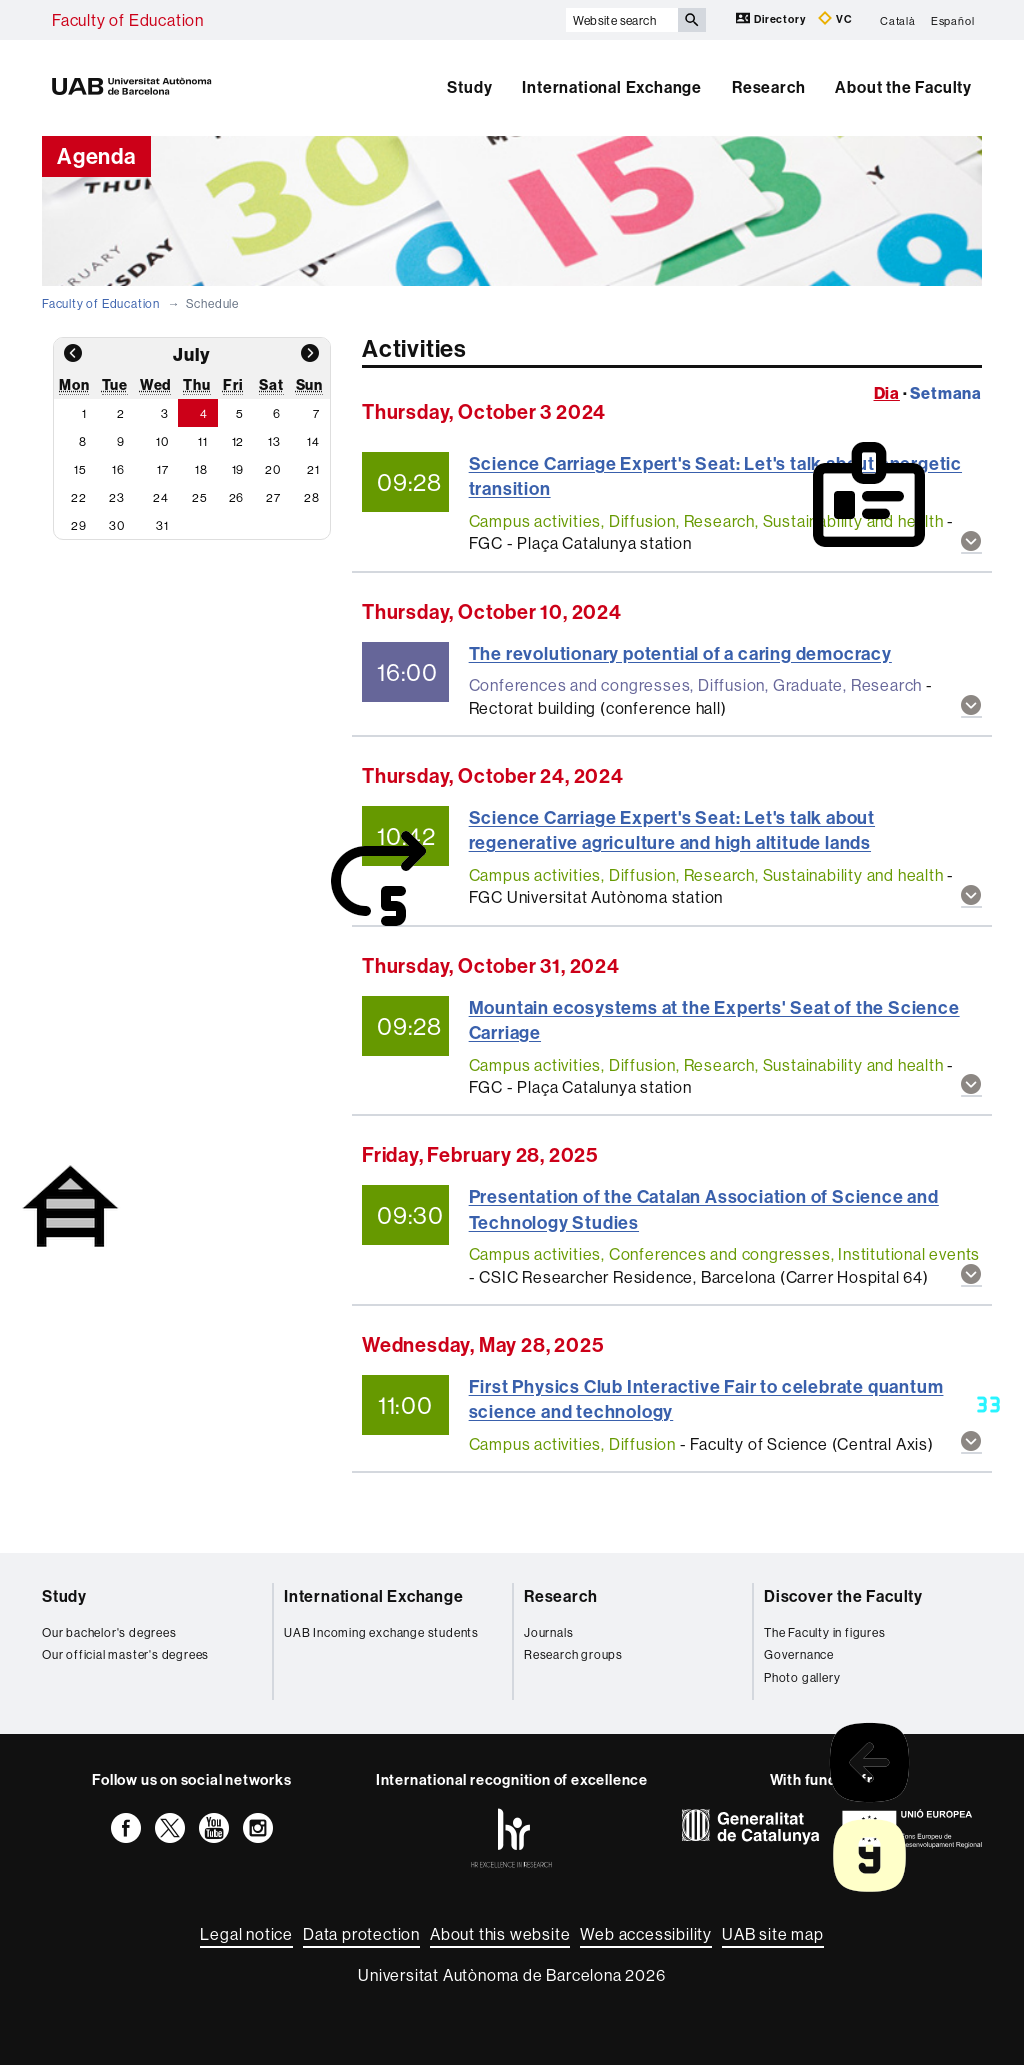  I want to click on view home exterior or siding options, so click(70, 1208).